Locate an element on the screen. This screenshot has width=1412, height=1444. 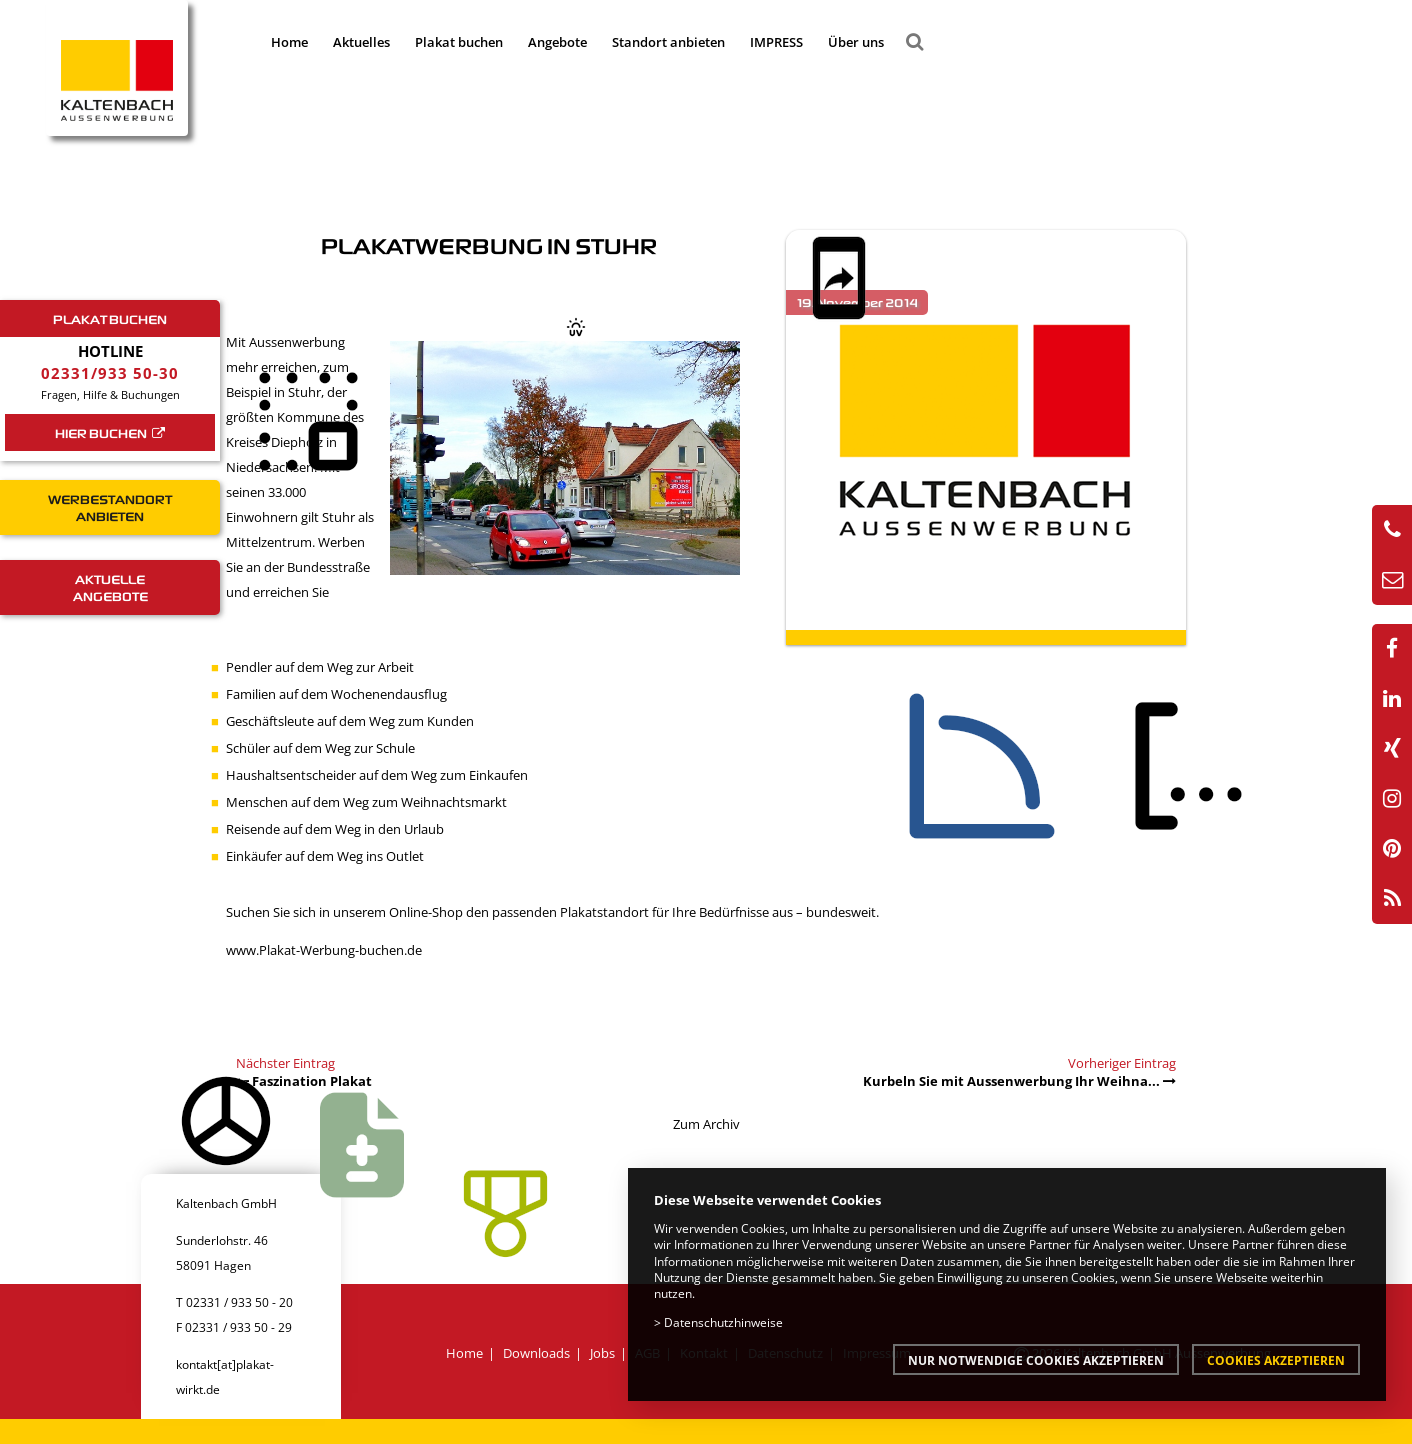
view file differences or changes is located at coordinates (362, 1145).